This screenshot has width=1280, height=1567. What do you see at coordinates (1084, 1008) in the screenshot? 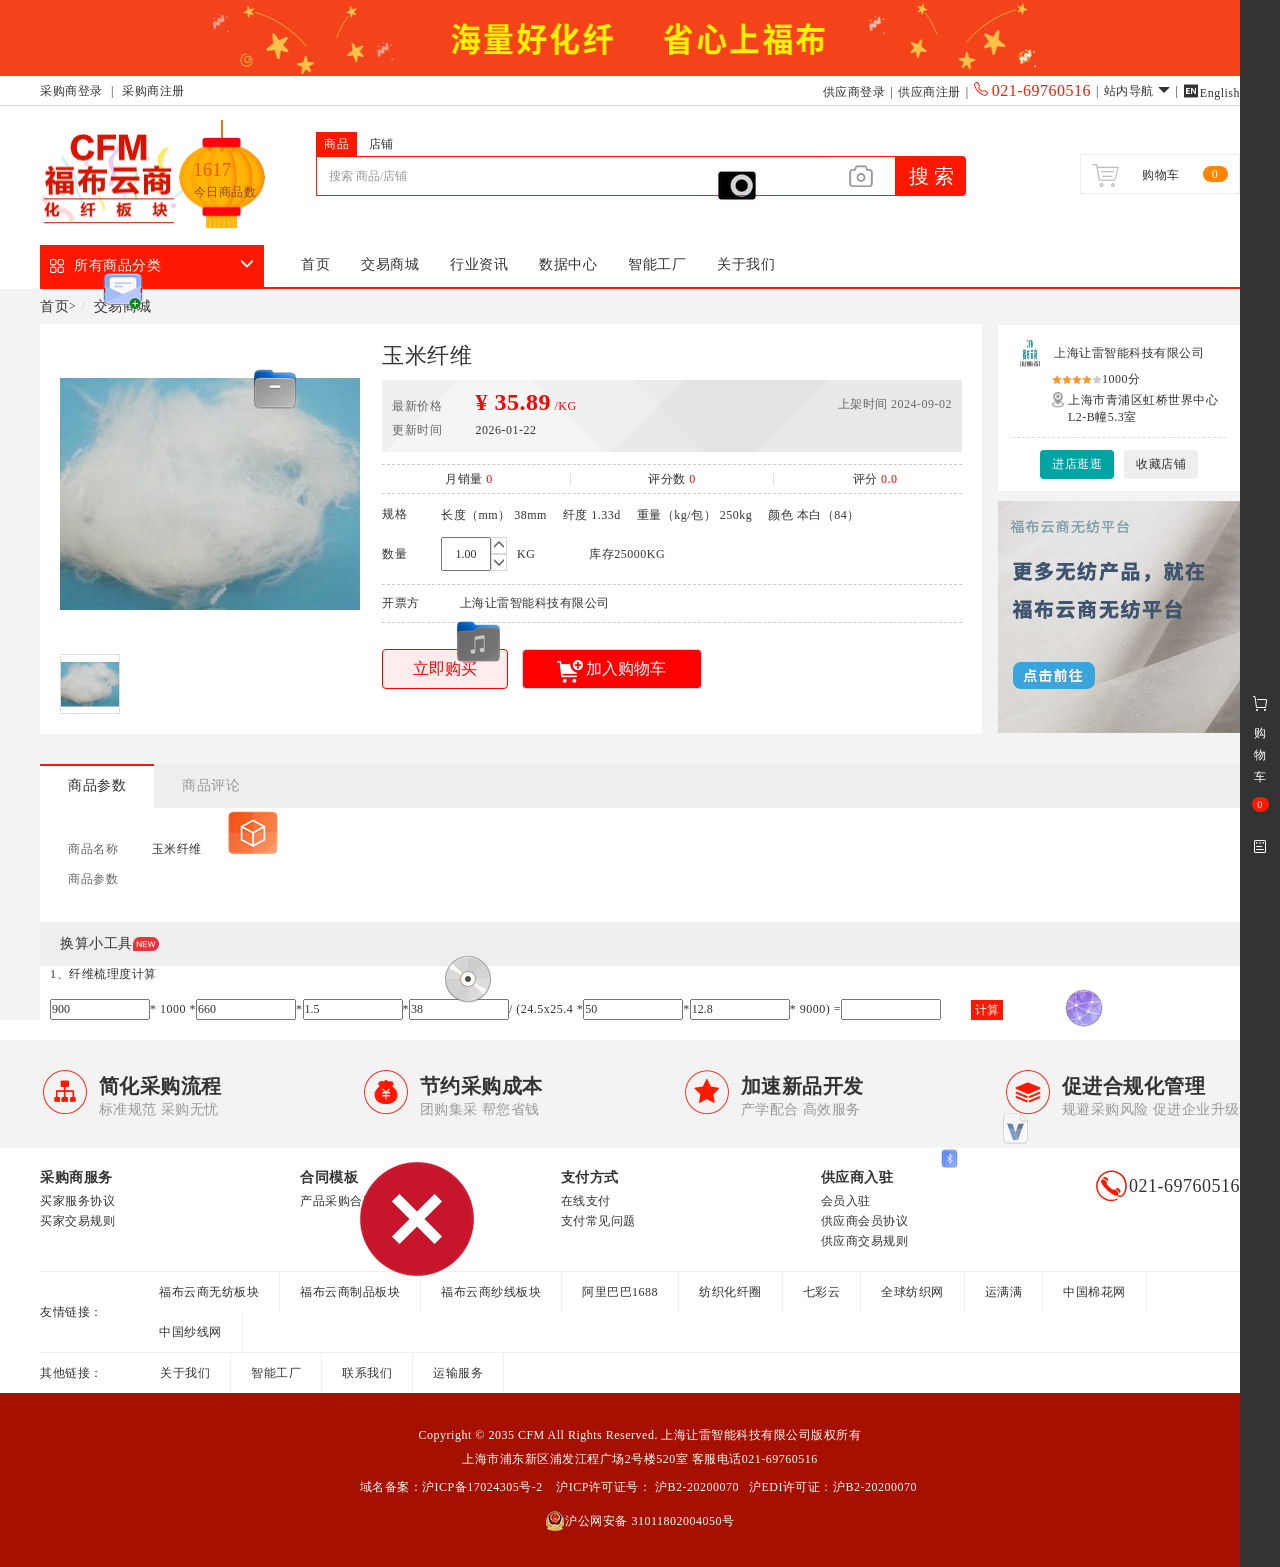
I see `open web browser or internet applications` at bounding box center [1084, 1008].